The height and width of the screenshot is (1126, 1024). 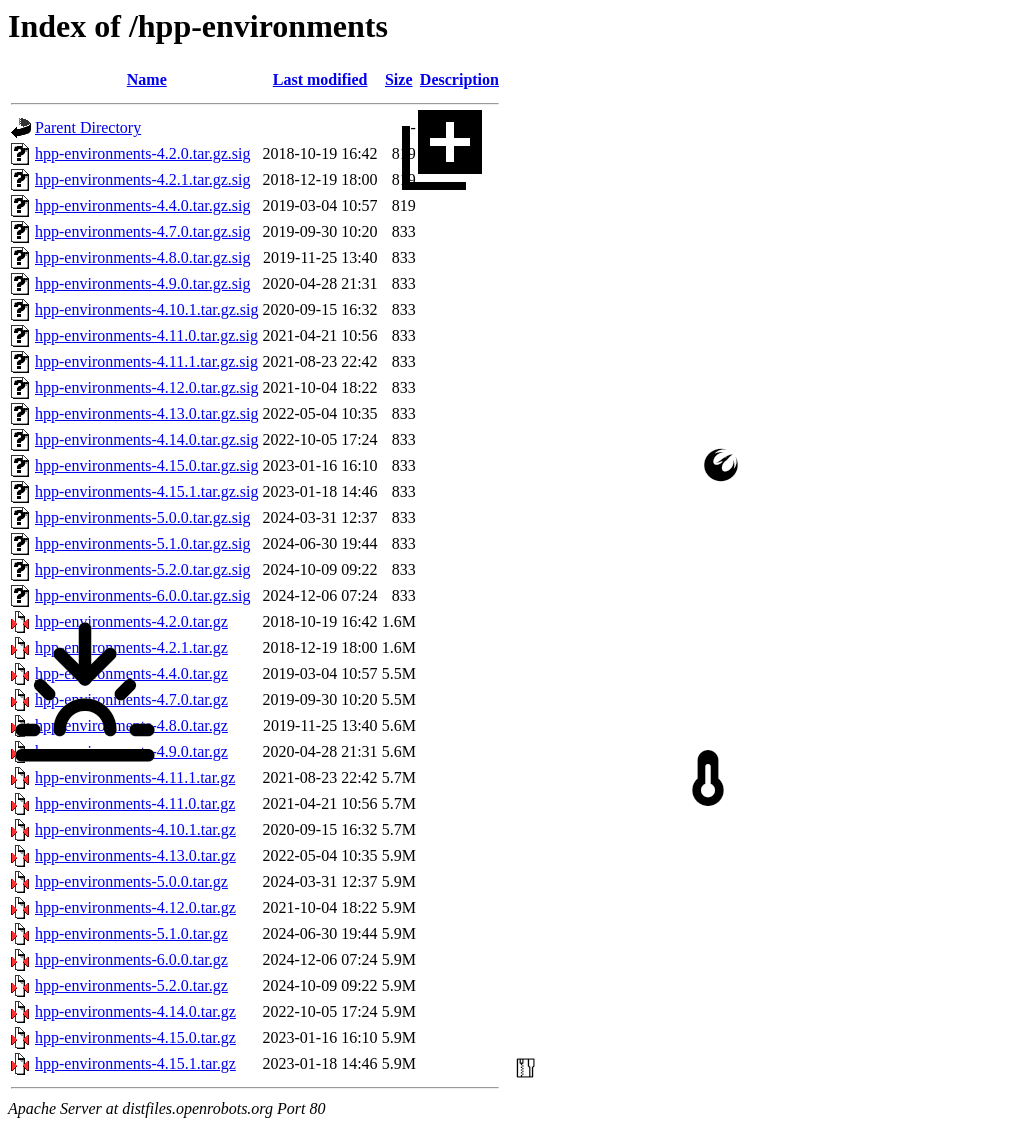 I want to click on add to queue, so click(x=442, y=150).